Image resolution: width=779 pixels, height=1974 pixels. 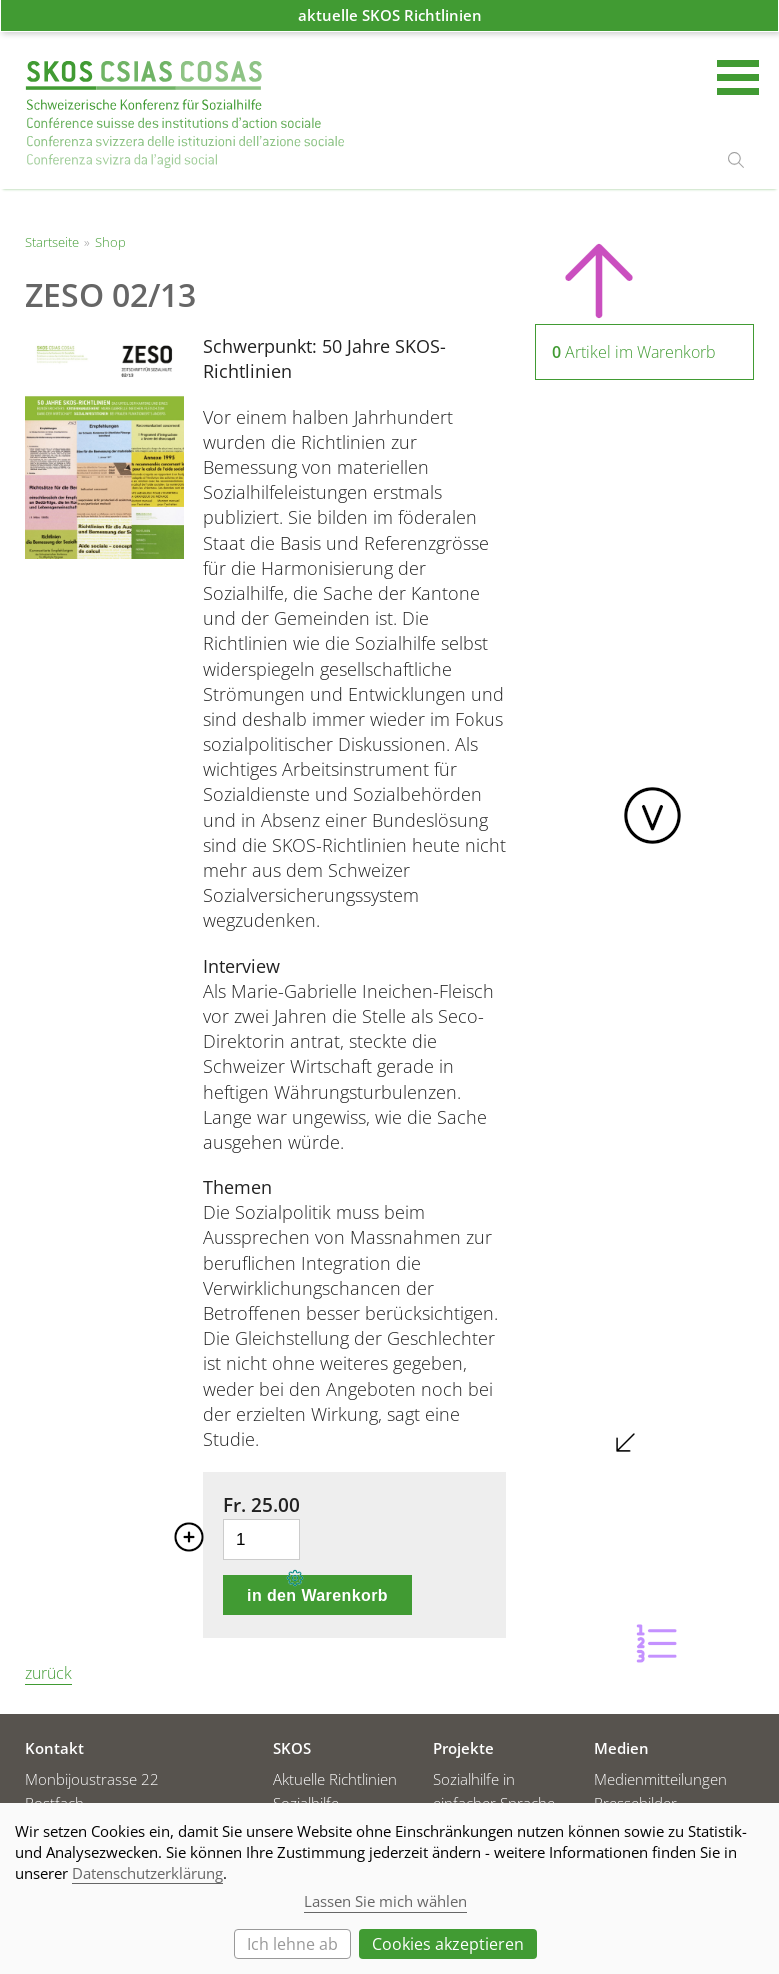 I want to click on move item up in a list, so click(x=599, y=281).